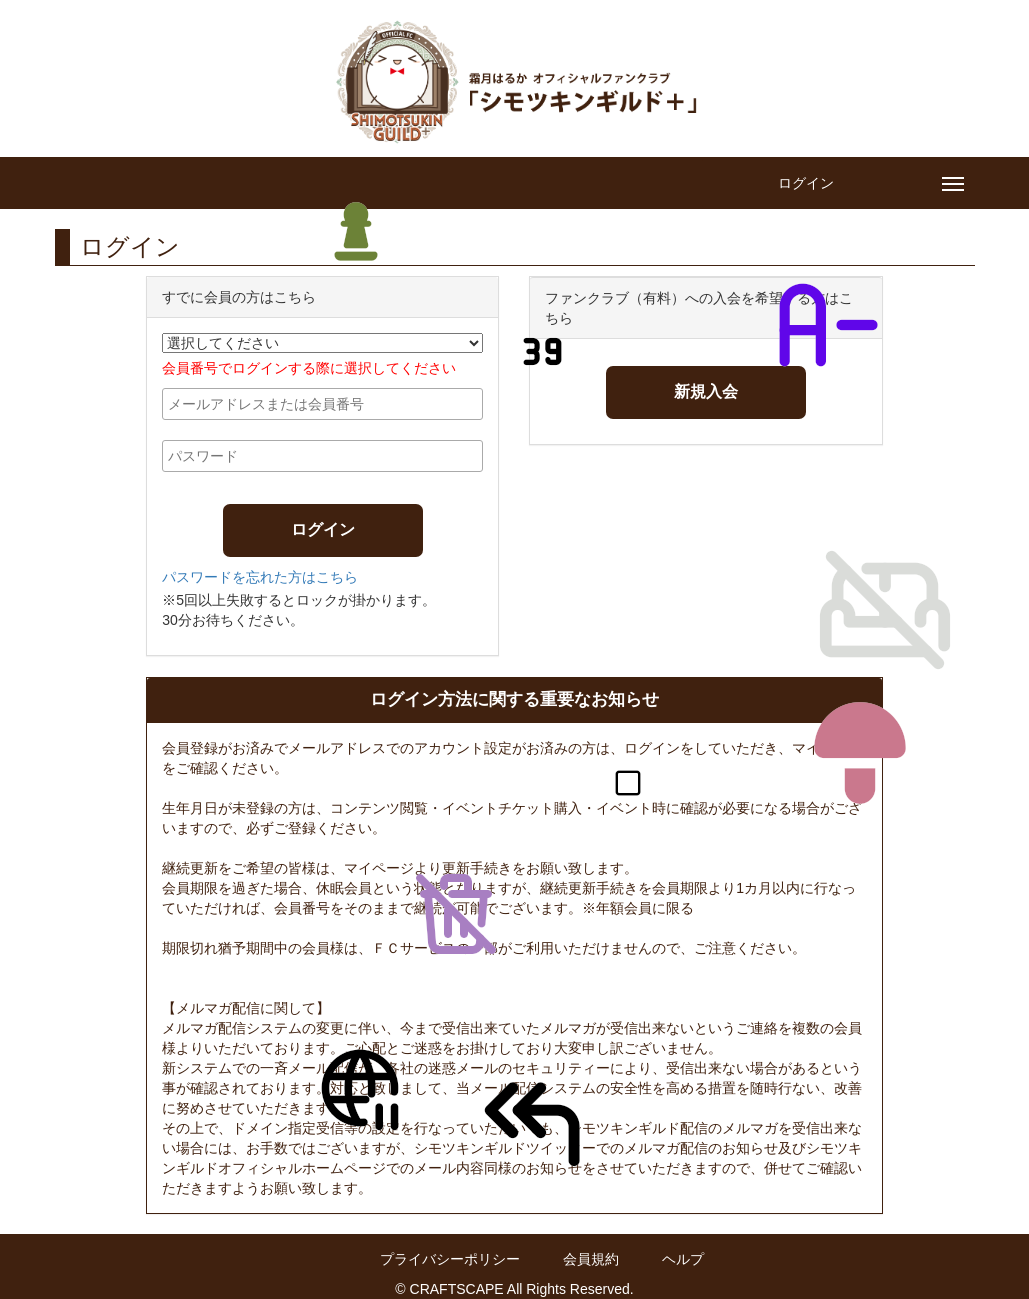 This screenshot has width=1029, height=1299. I want to click on indicates furniture or seating is unavailable, so click(885, 610).